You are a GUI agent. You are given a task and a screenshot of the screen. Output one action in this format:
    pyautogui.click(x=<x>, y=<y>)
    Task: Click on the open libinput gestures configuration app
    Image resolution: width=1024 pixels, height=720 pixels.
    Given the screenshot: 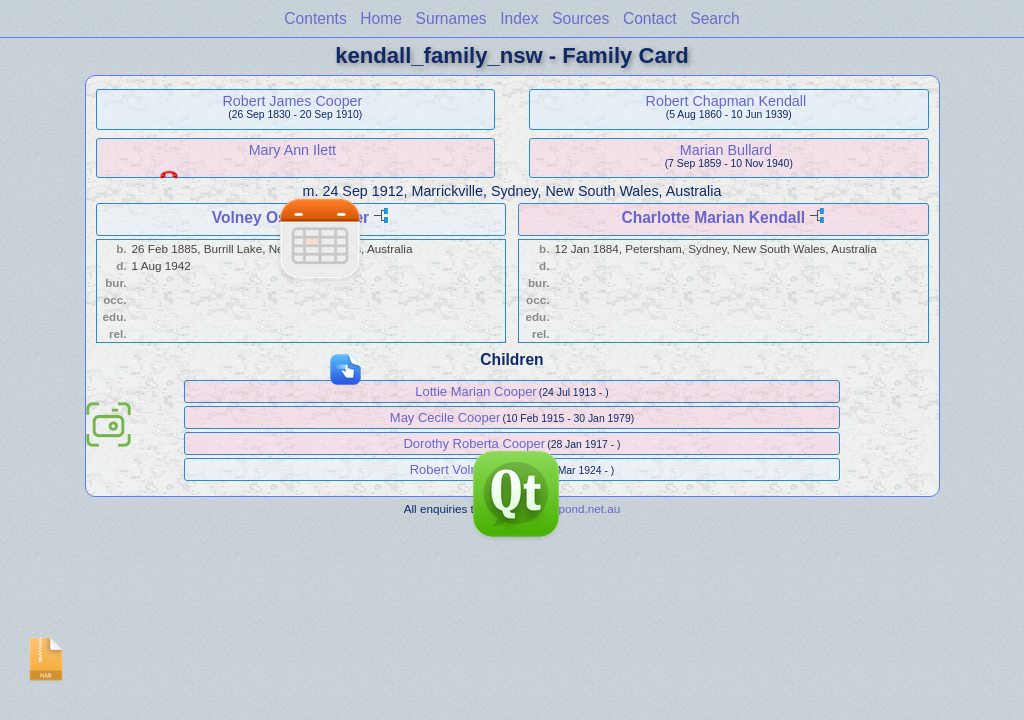 What is the action you would take?
    pyautogui.click(x=345, y=369)
    